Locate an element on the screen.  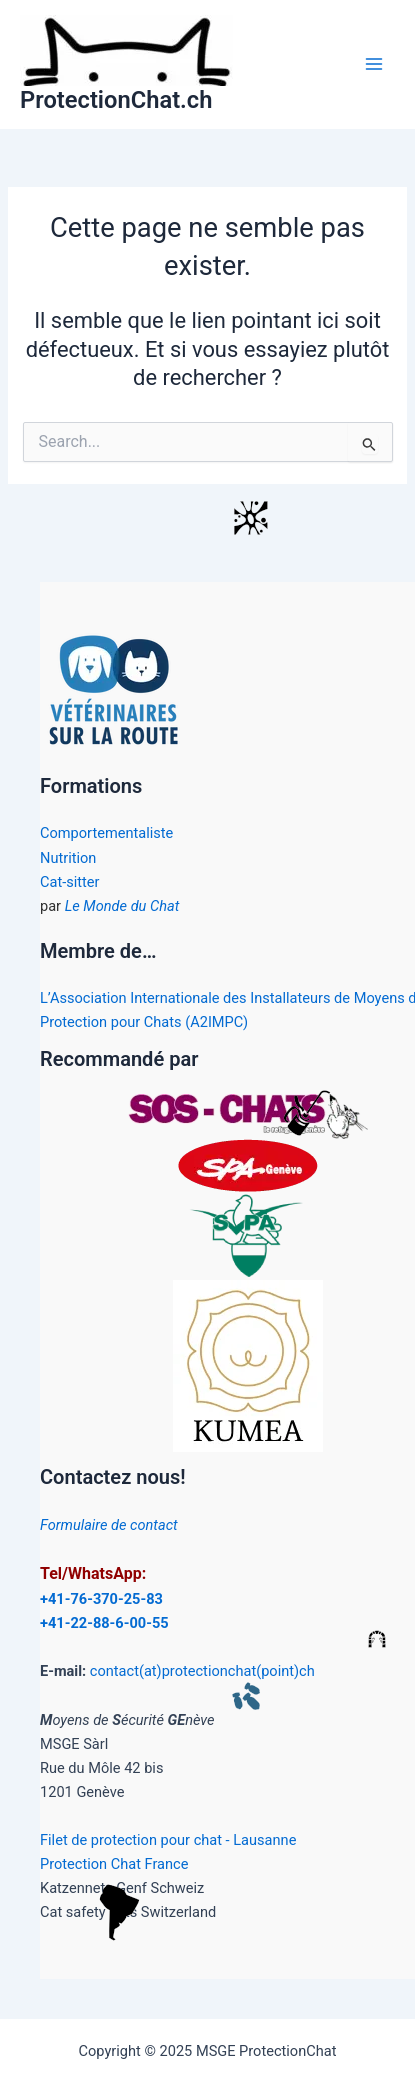
apply lubrication or maintenance to equipment is located at coordinates (307, 1113).